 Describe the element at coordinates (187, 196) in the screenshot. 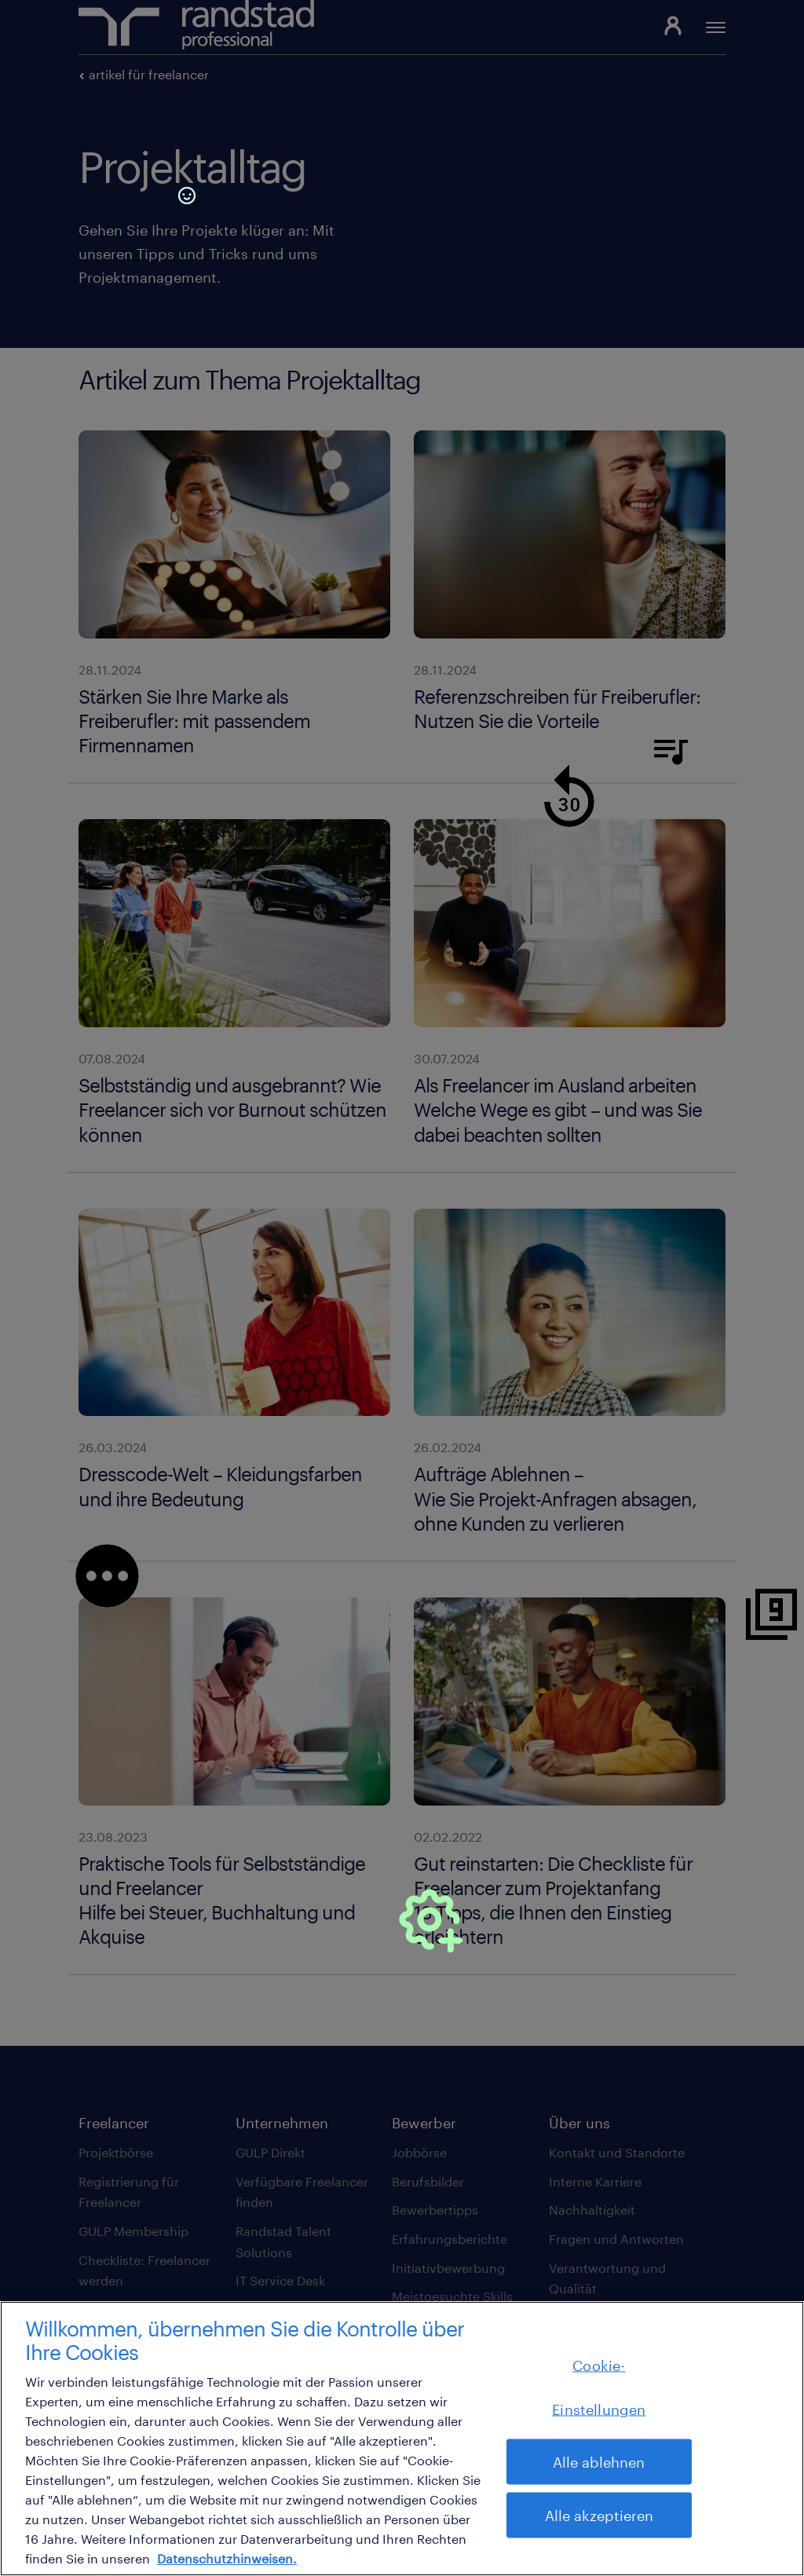

I see `add emoji or reaction to content` at that location.